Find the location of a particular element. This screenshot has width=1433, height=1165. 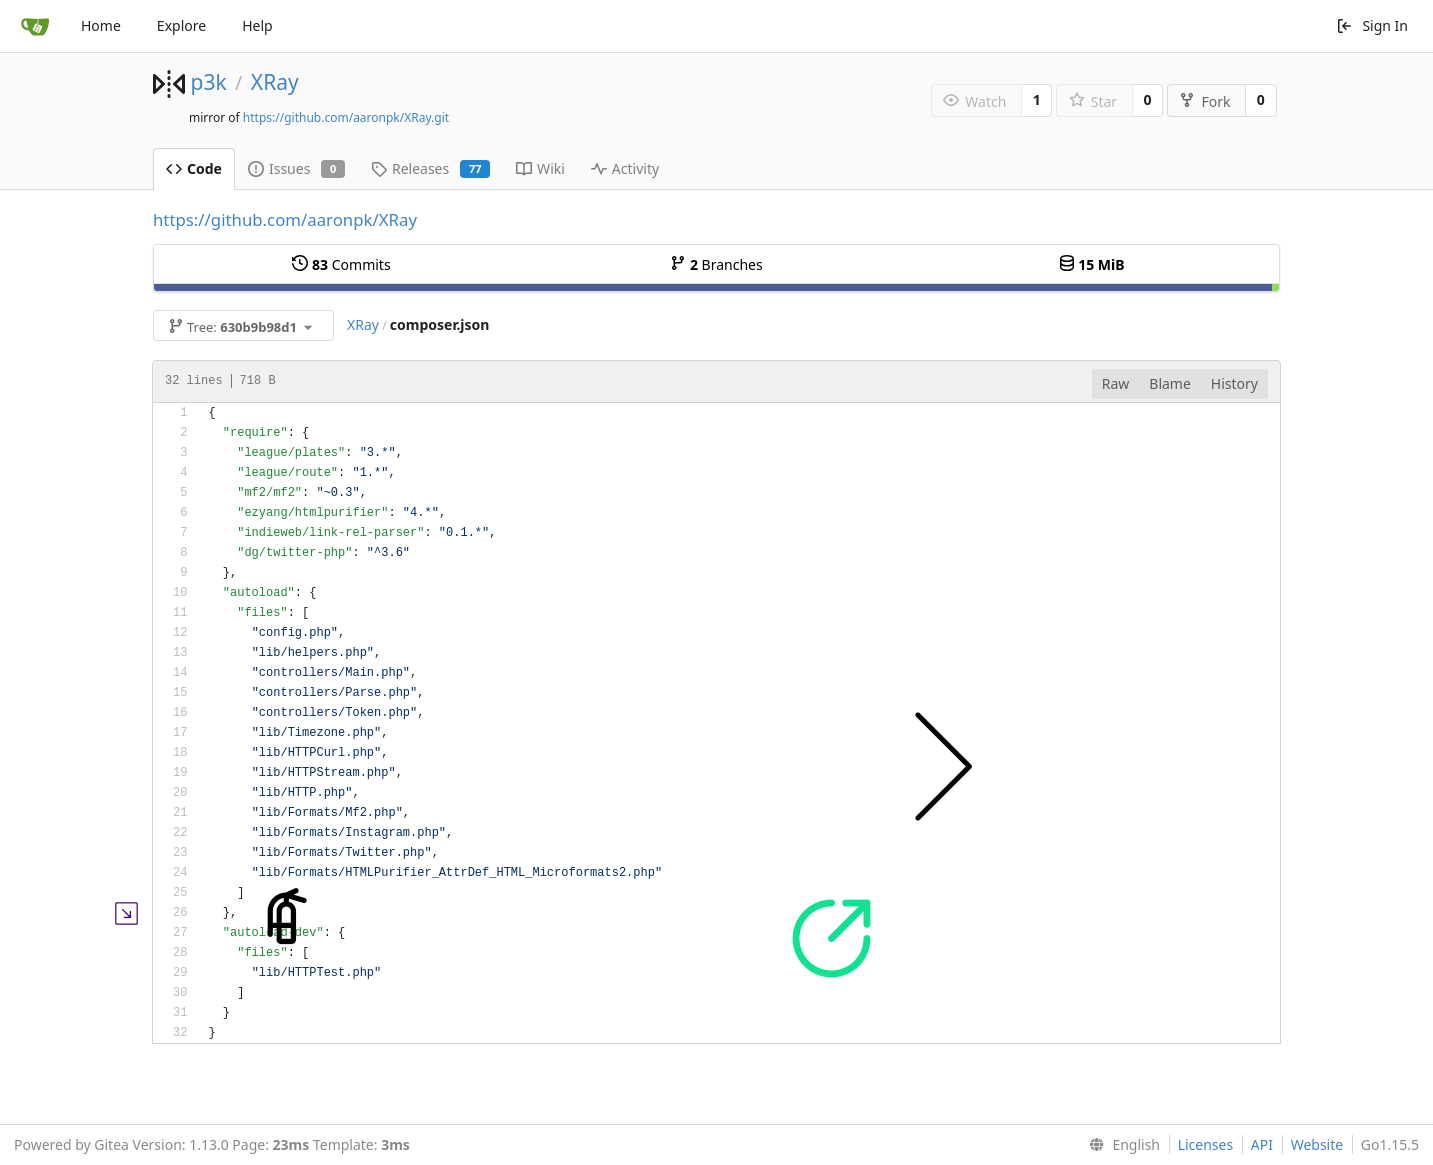

open link in new tab or window is located at coordinates (831, 938).